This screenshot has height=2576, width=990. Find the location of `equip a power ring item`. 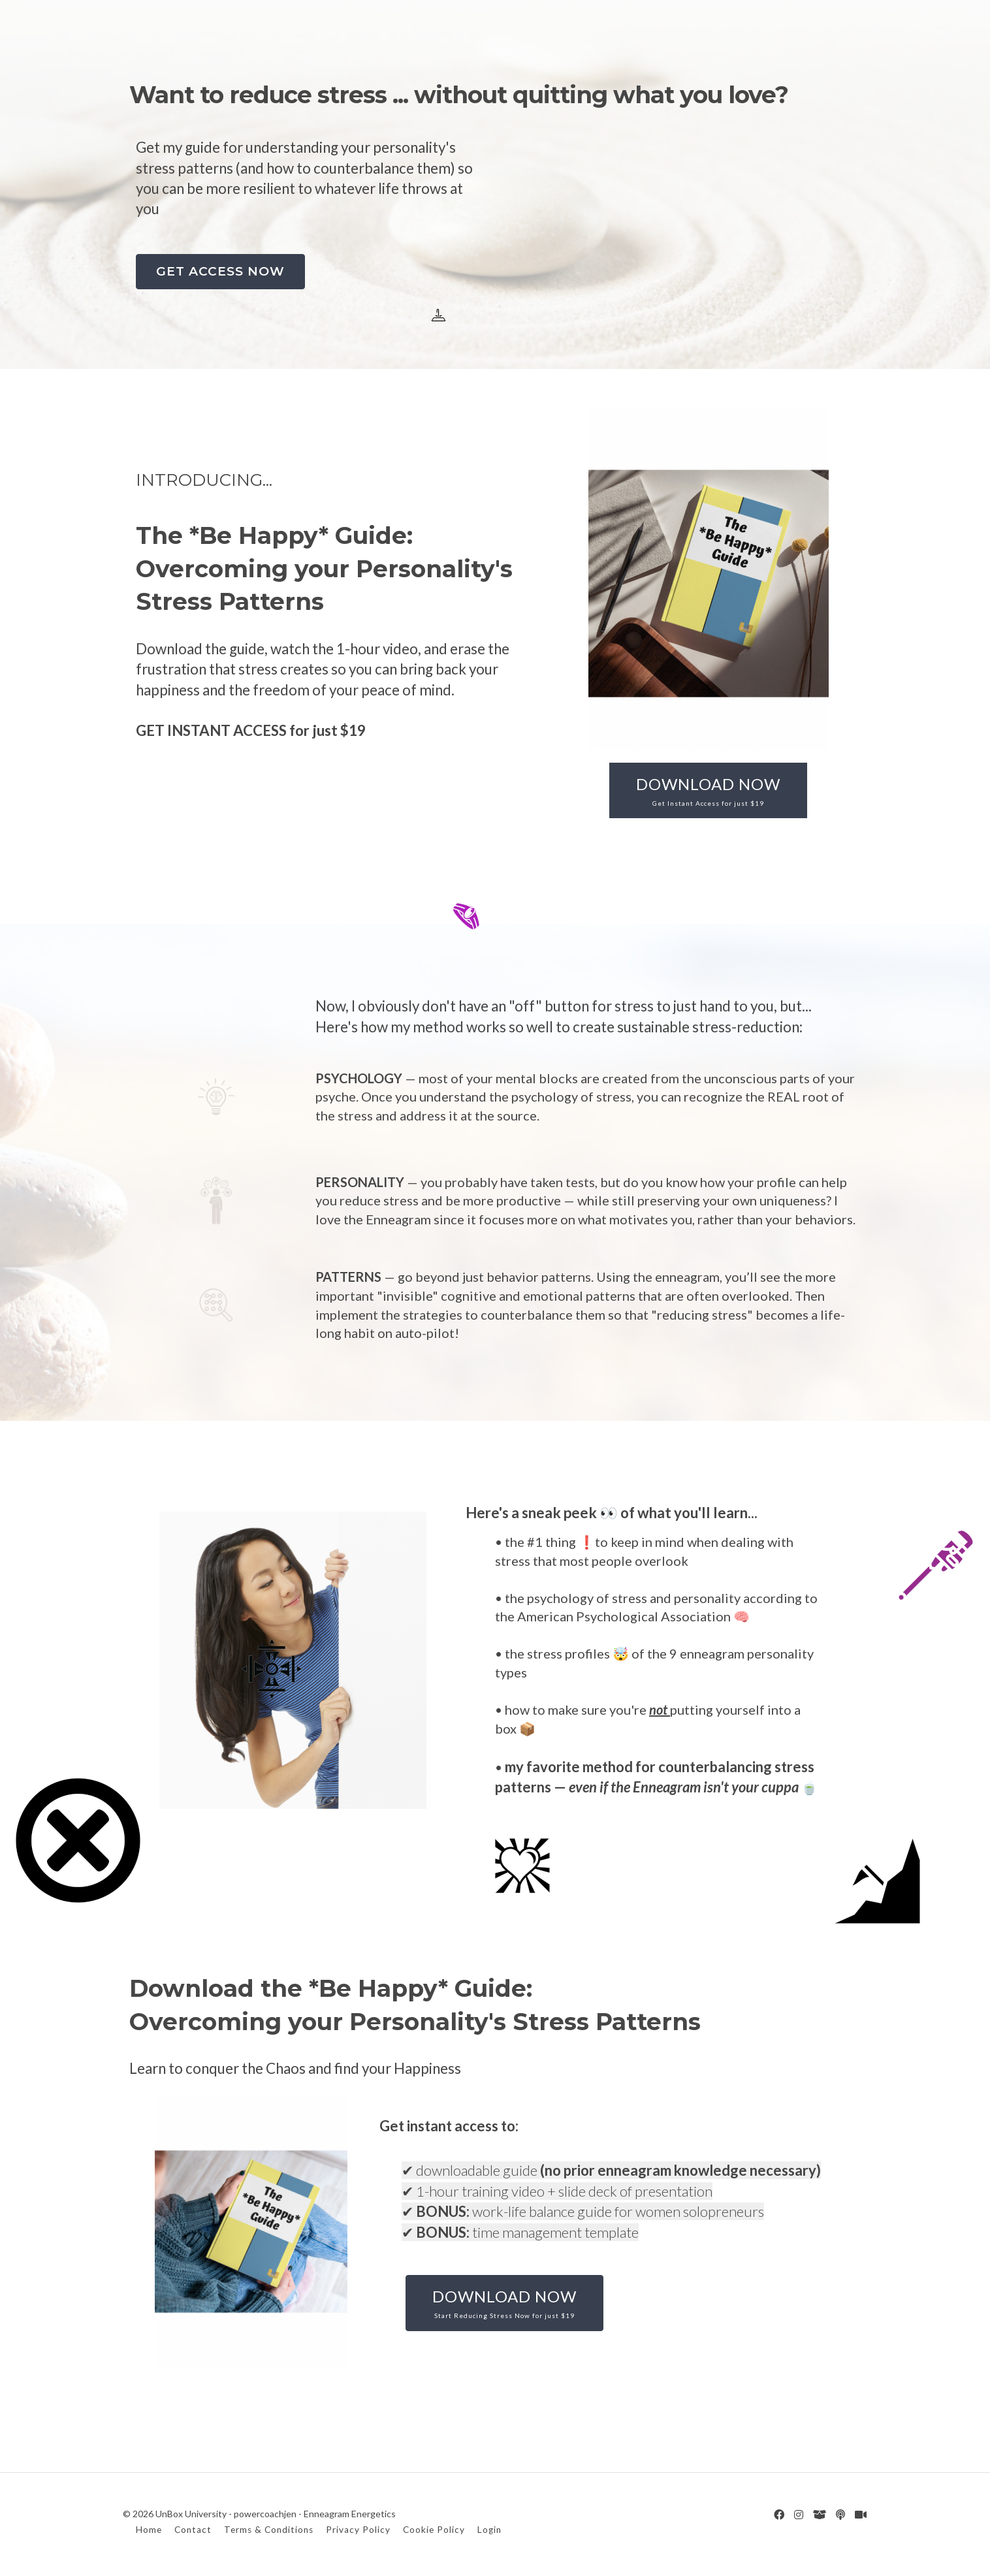

equip a power ring item is located at coordinates (466, 916).